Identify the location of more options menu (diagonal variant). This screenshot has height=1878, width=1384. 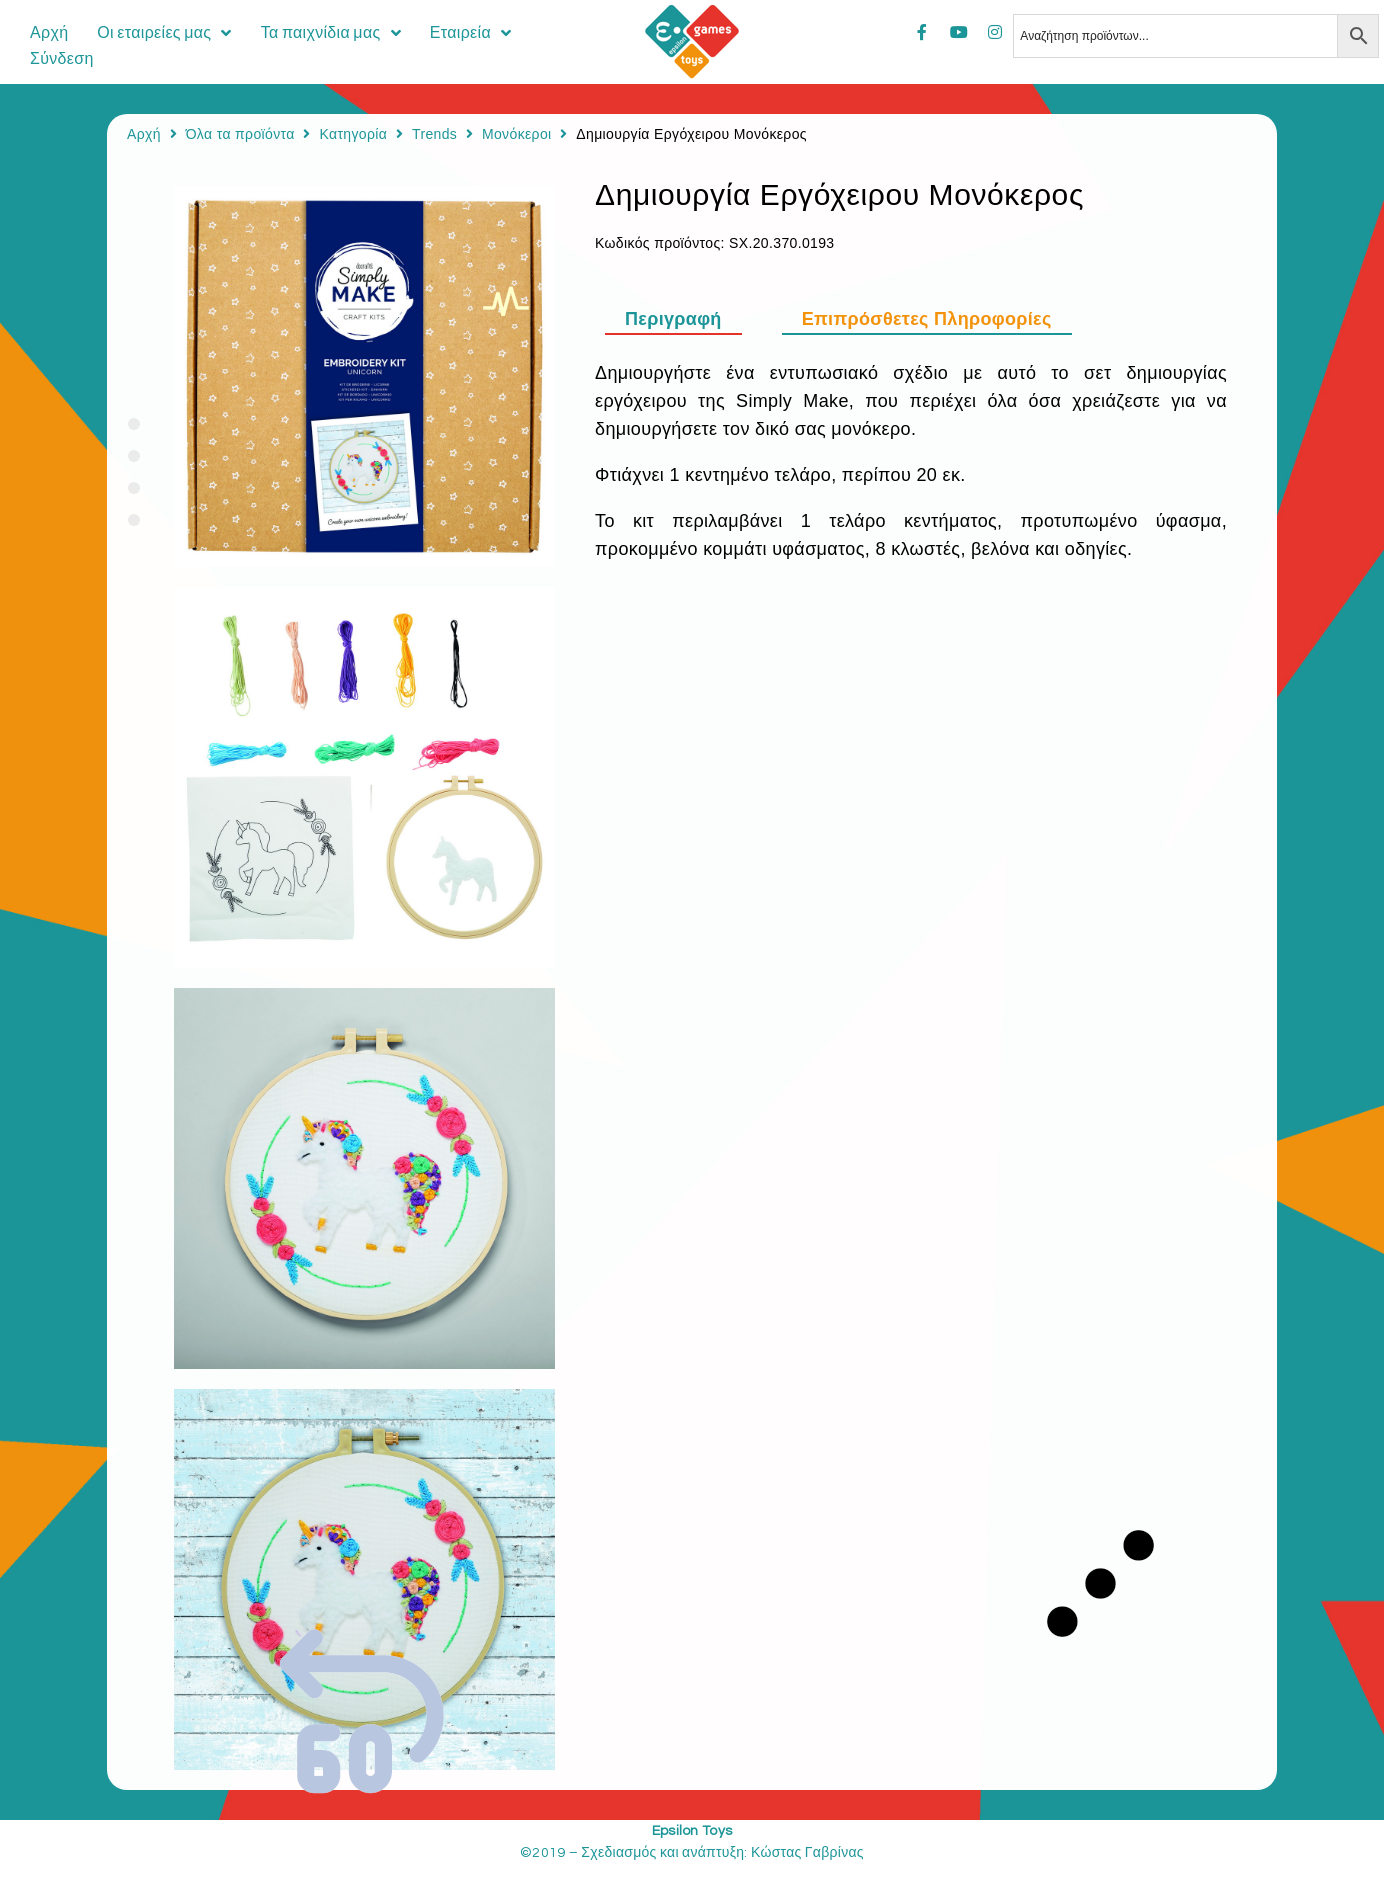
(1100, 1583).